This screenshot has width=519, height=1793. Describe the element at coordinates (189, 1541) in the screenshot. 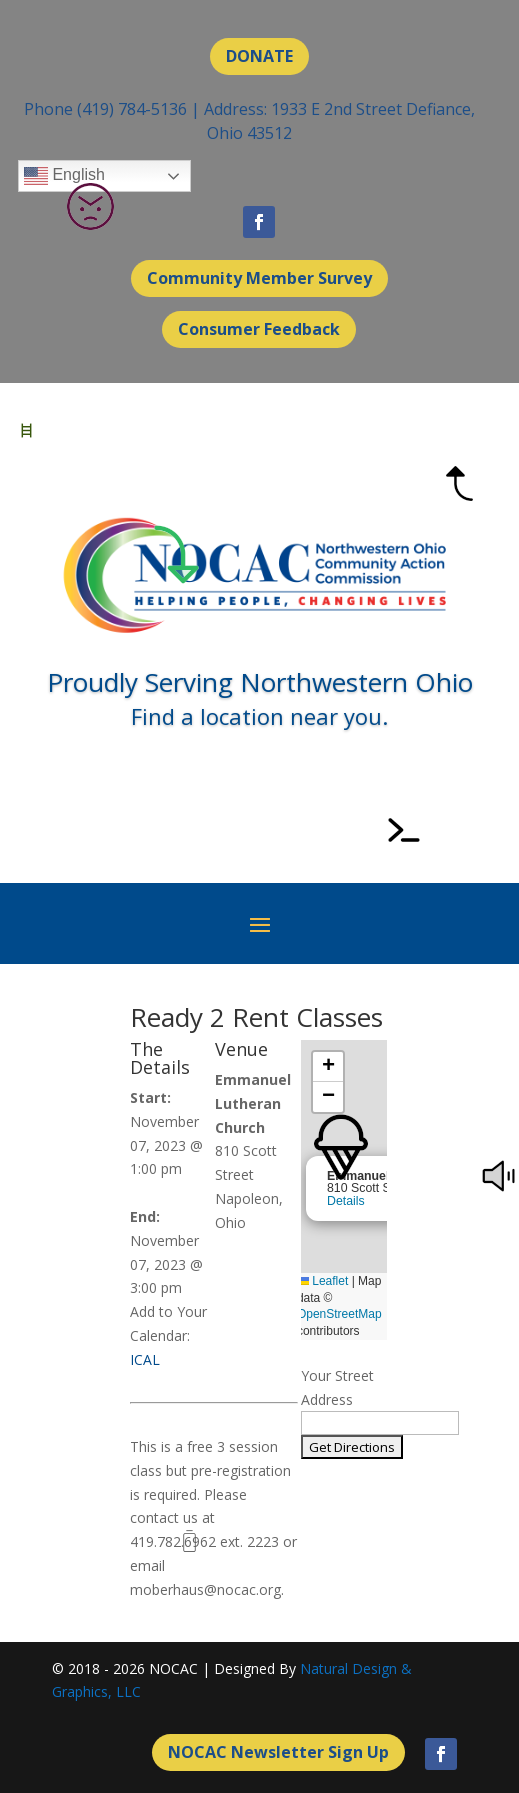

I see `indicates battery is completely drained` at that location.